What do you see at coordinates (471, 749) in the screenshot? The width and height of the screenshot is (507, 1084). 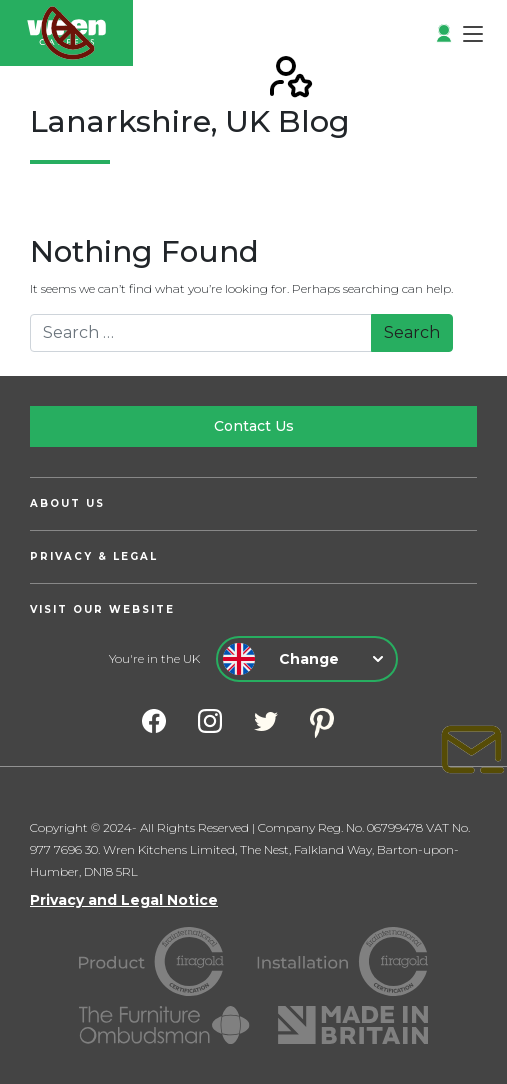 I see `remove an email from your inbox` at bounding box center [471, 749].